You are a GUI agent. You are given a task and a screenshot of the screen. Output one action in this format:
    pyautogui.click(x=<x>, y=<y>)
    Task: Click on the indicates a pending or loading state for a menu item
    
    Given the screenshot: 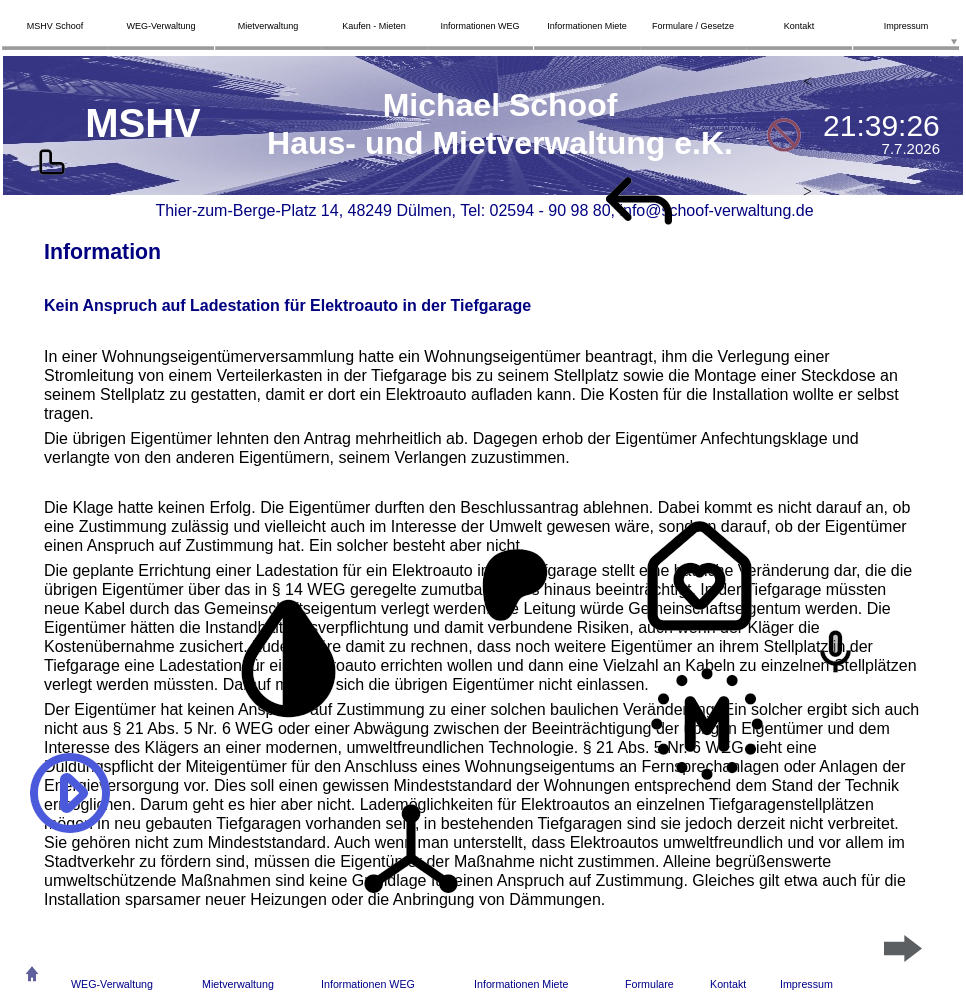 What is the action you would take?
    pyautogui.click(x=707, y=724)
    